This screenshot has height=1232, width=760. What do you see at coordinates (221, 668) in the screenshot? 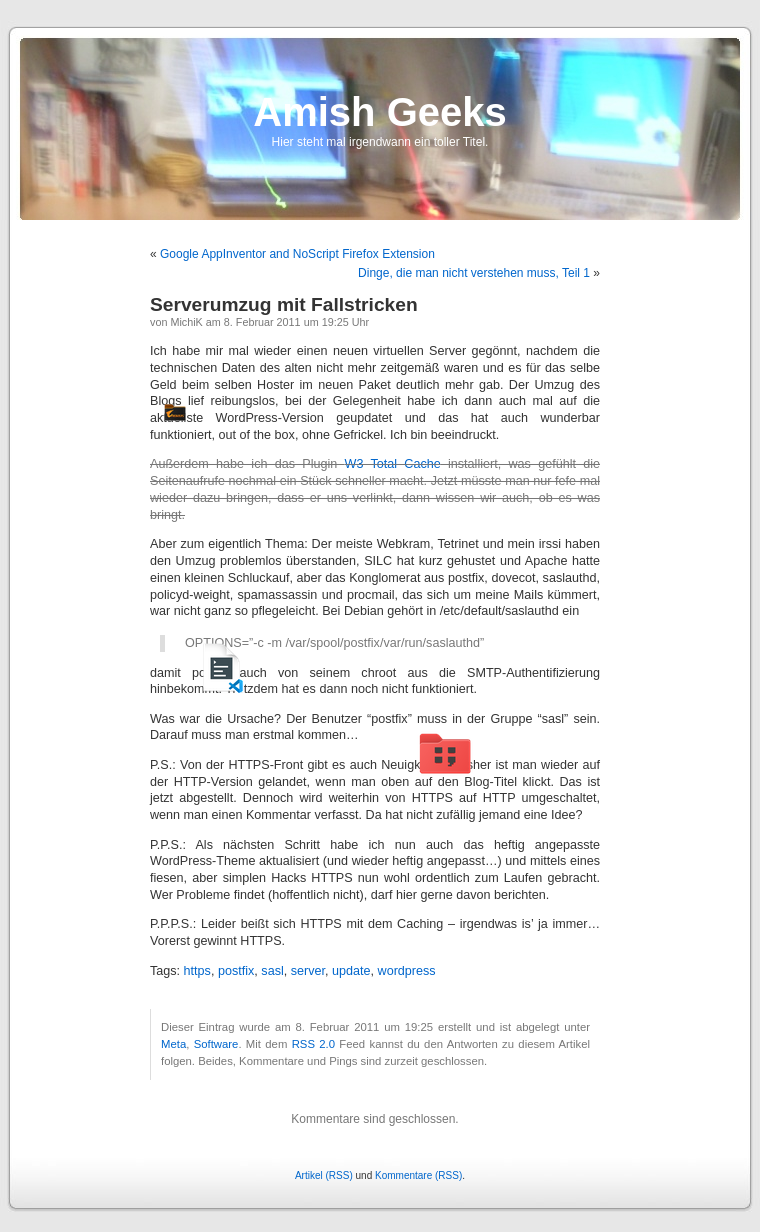
I see `open a shell script file in Visual Studio Code` at bounding box center [221, 668].